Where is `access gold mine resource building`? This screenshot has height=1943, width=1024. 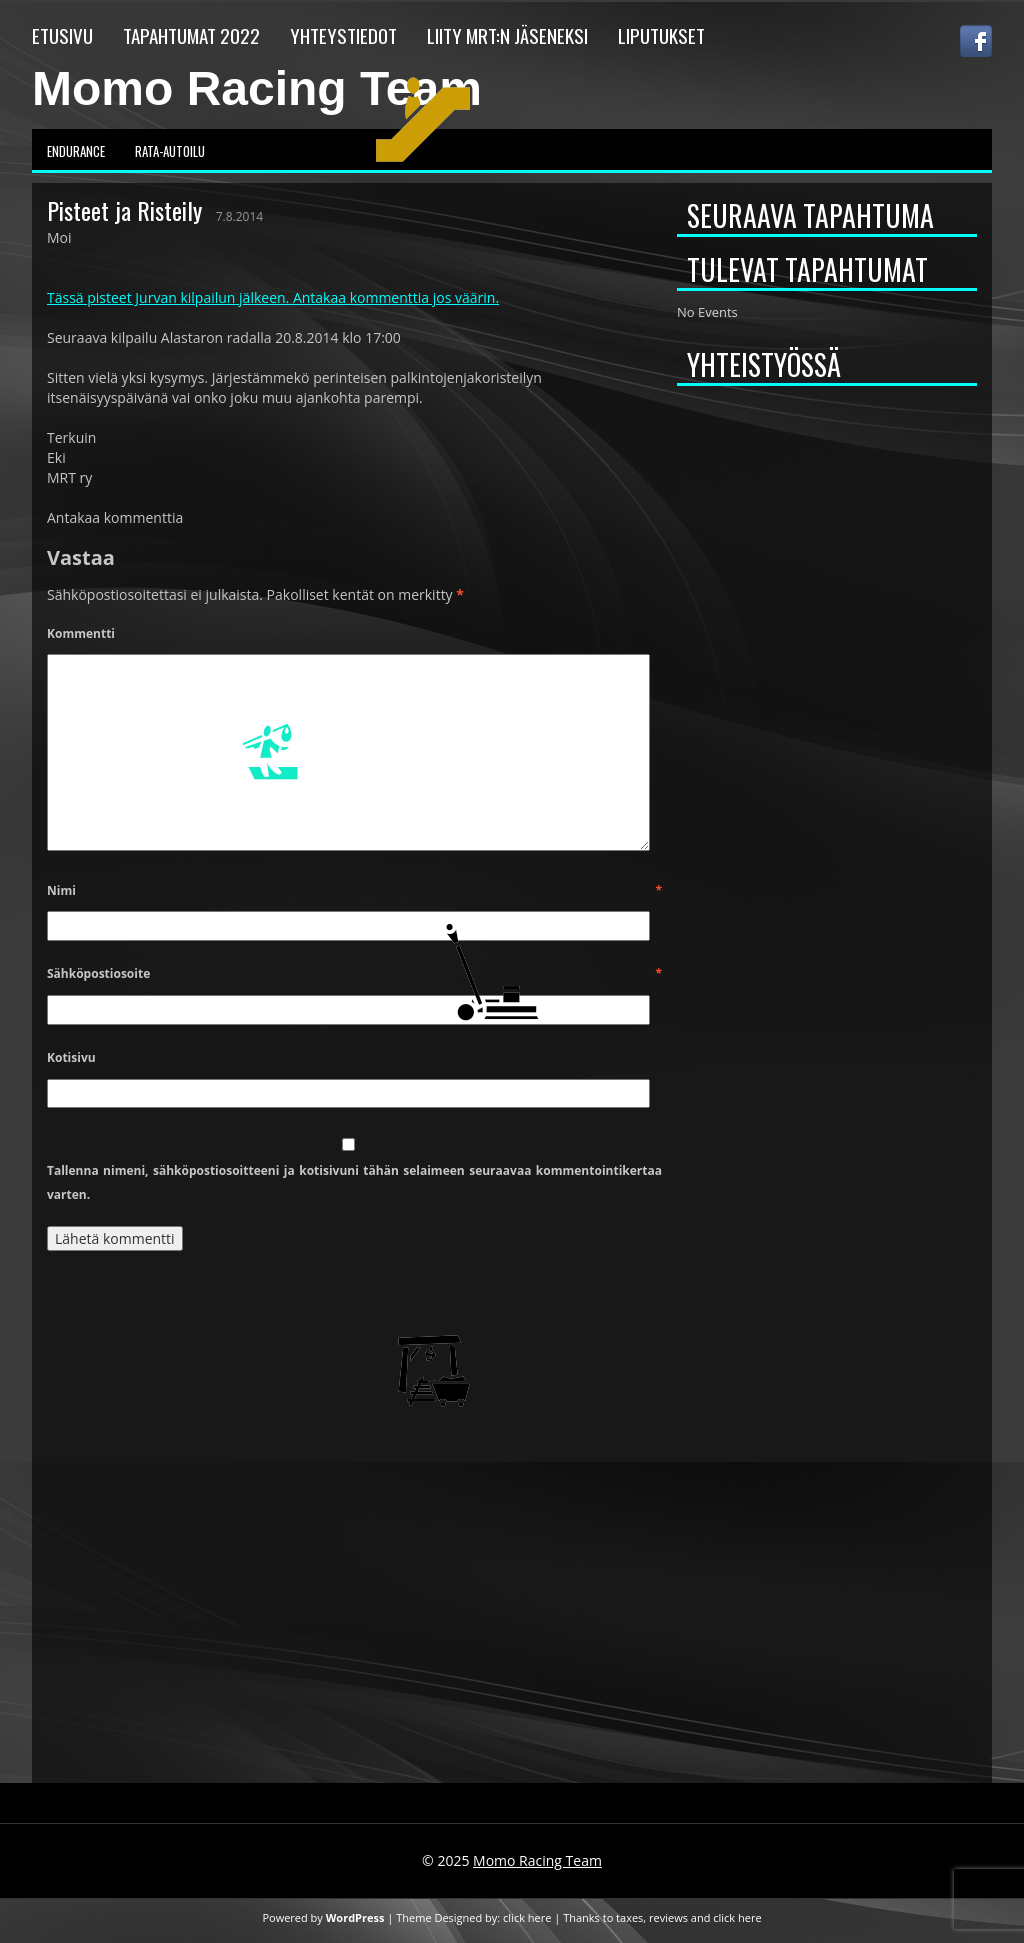 access gold mine resource building is located at coordinates (434, 1371).